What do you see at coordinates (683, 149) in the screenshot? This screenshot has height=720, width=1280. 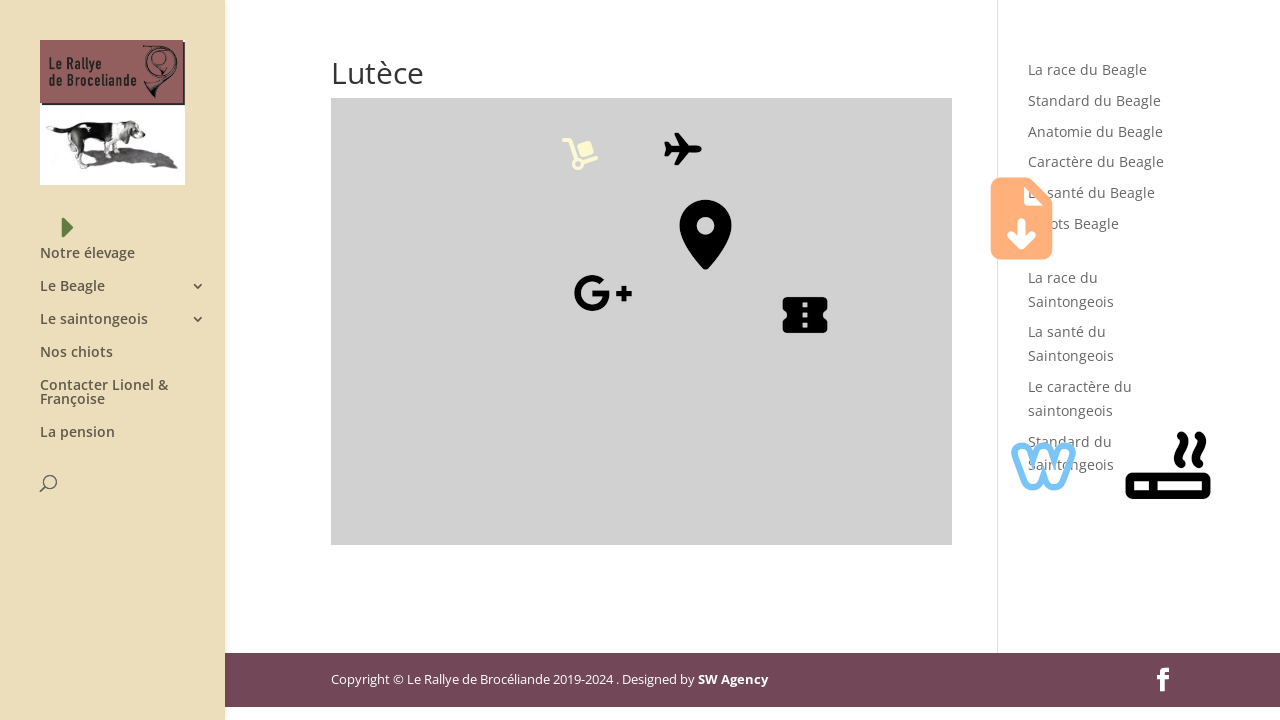 I see `enable airplane mode` at bounding box center [683, 149].